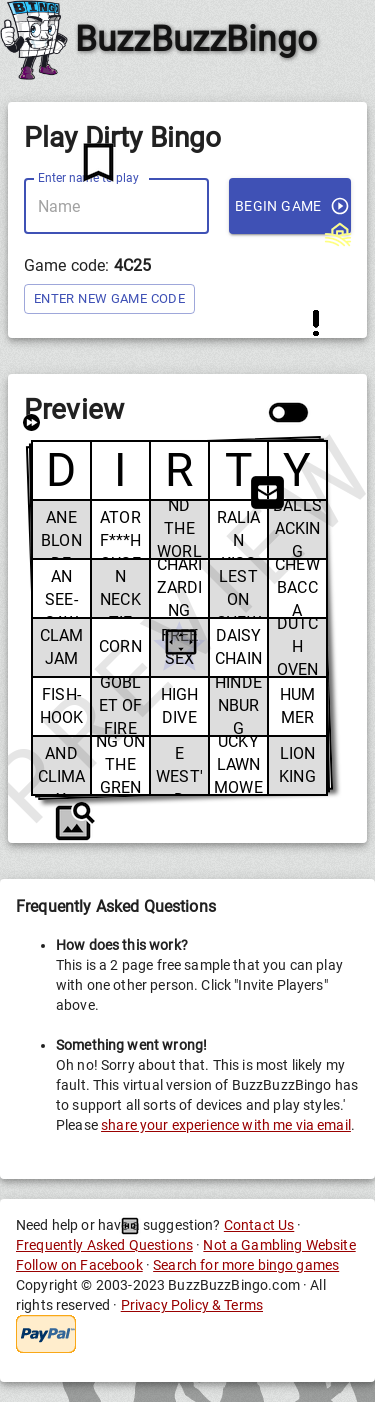 The image size is (375, 1402). Describe the element at coordinates (31, 422) in the screenshot. I see `skip to the next track` at that location.